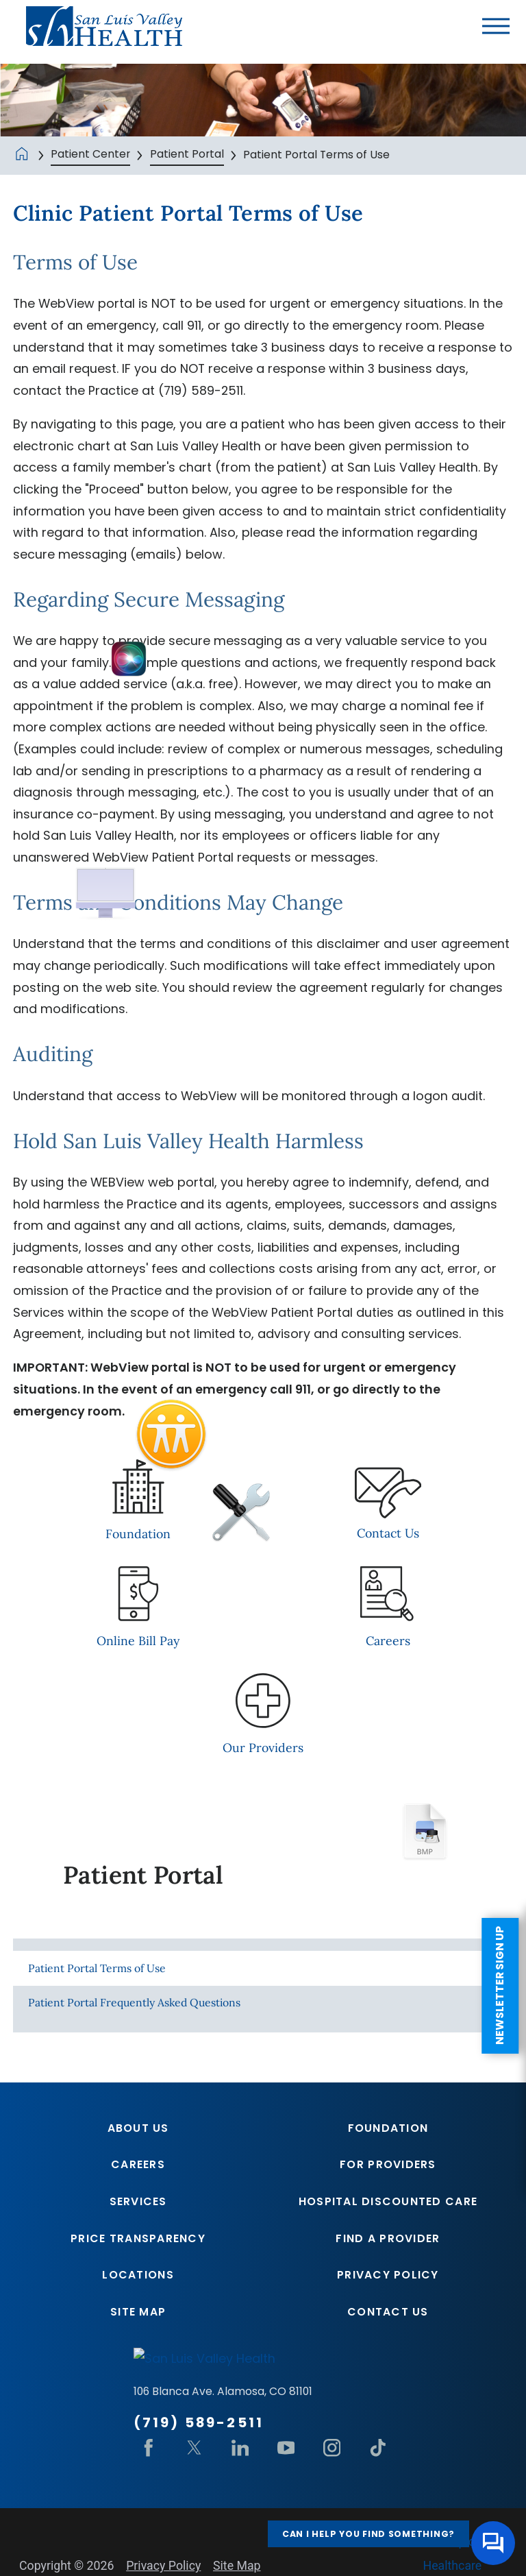  Describe the element at coordinates (425, 1832) in the screenshot. I see `a BMP image file` at that location.